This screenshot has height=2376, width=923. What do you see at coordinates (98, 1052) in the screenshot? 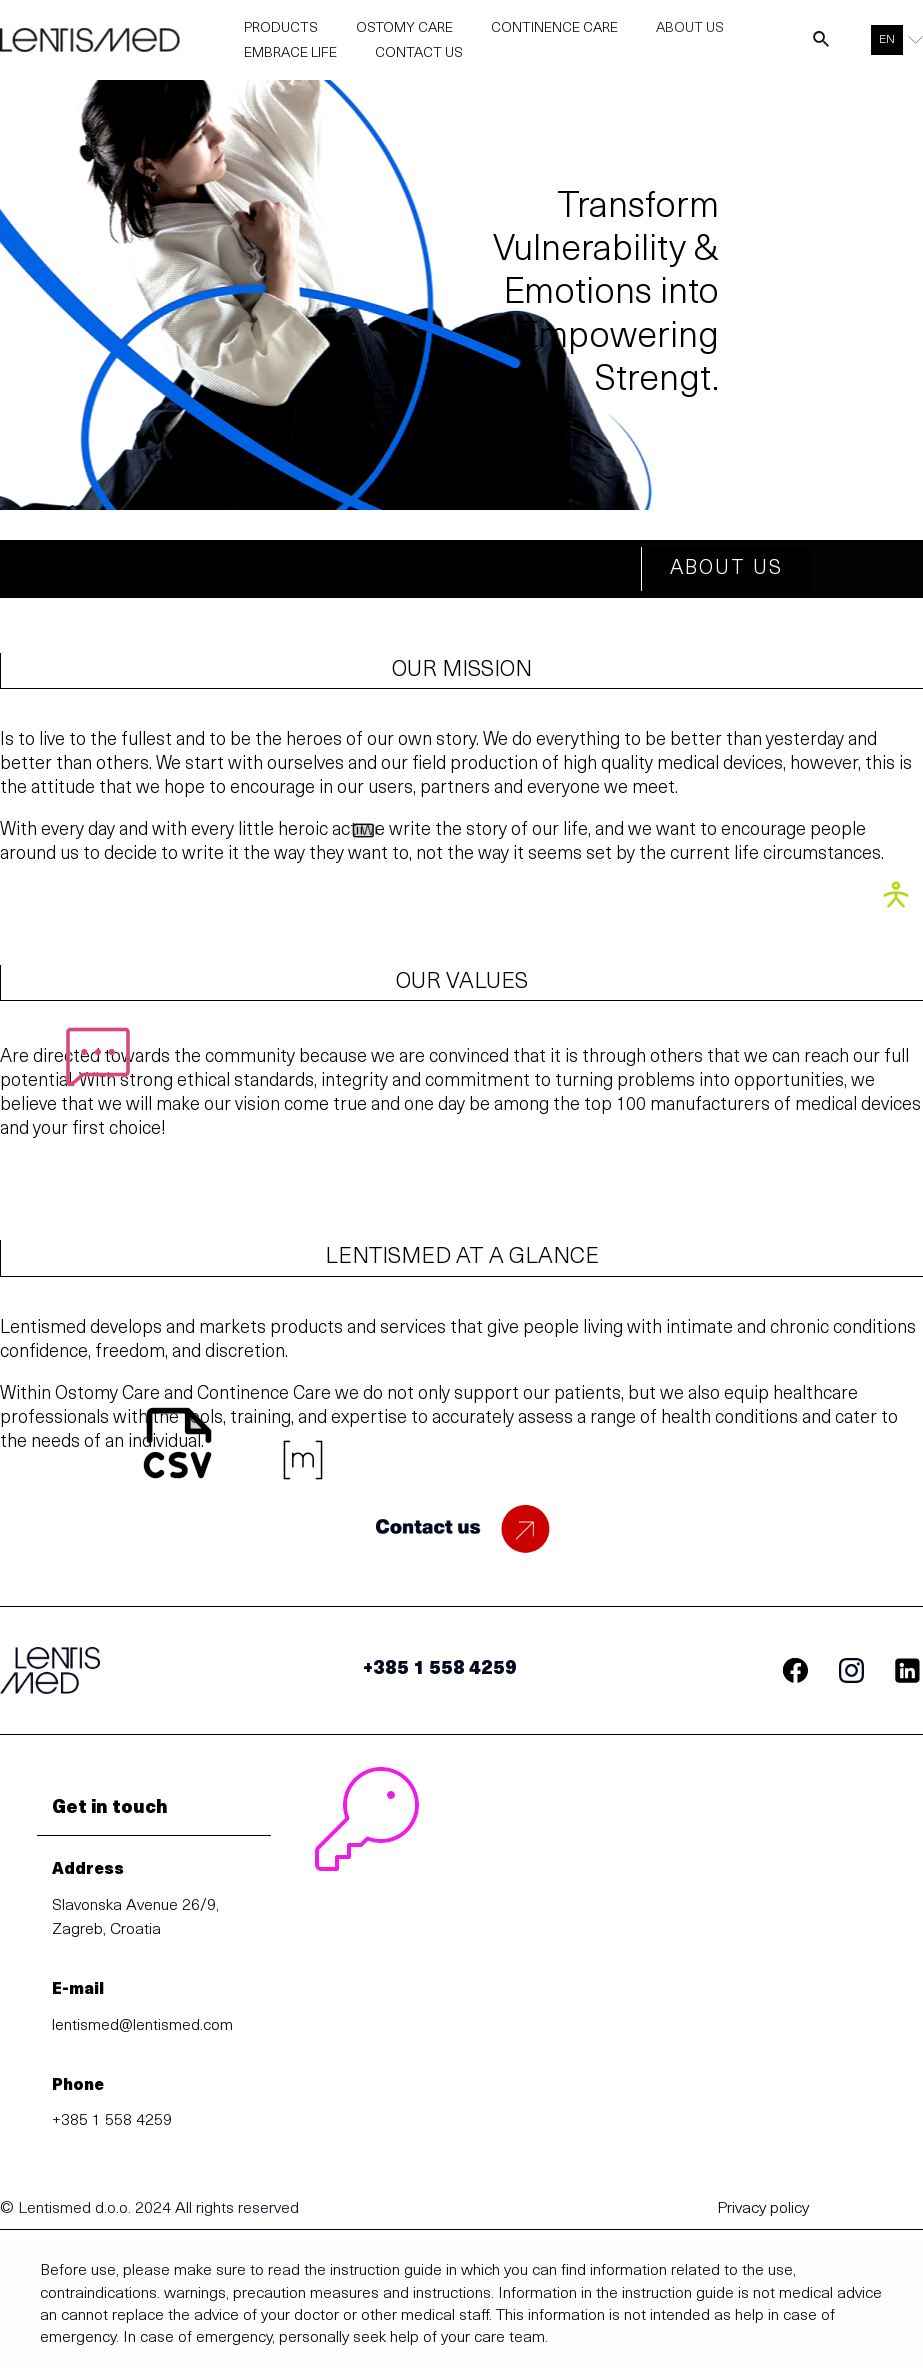
I see `open chat or messaging` at bounding box center [98, 1052].